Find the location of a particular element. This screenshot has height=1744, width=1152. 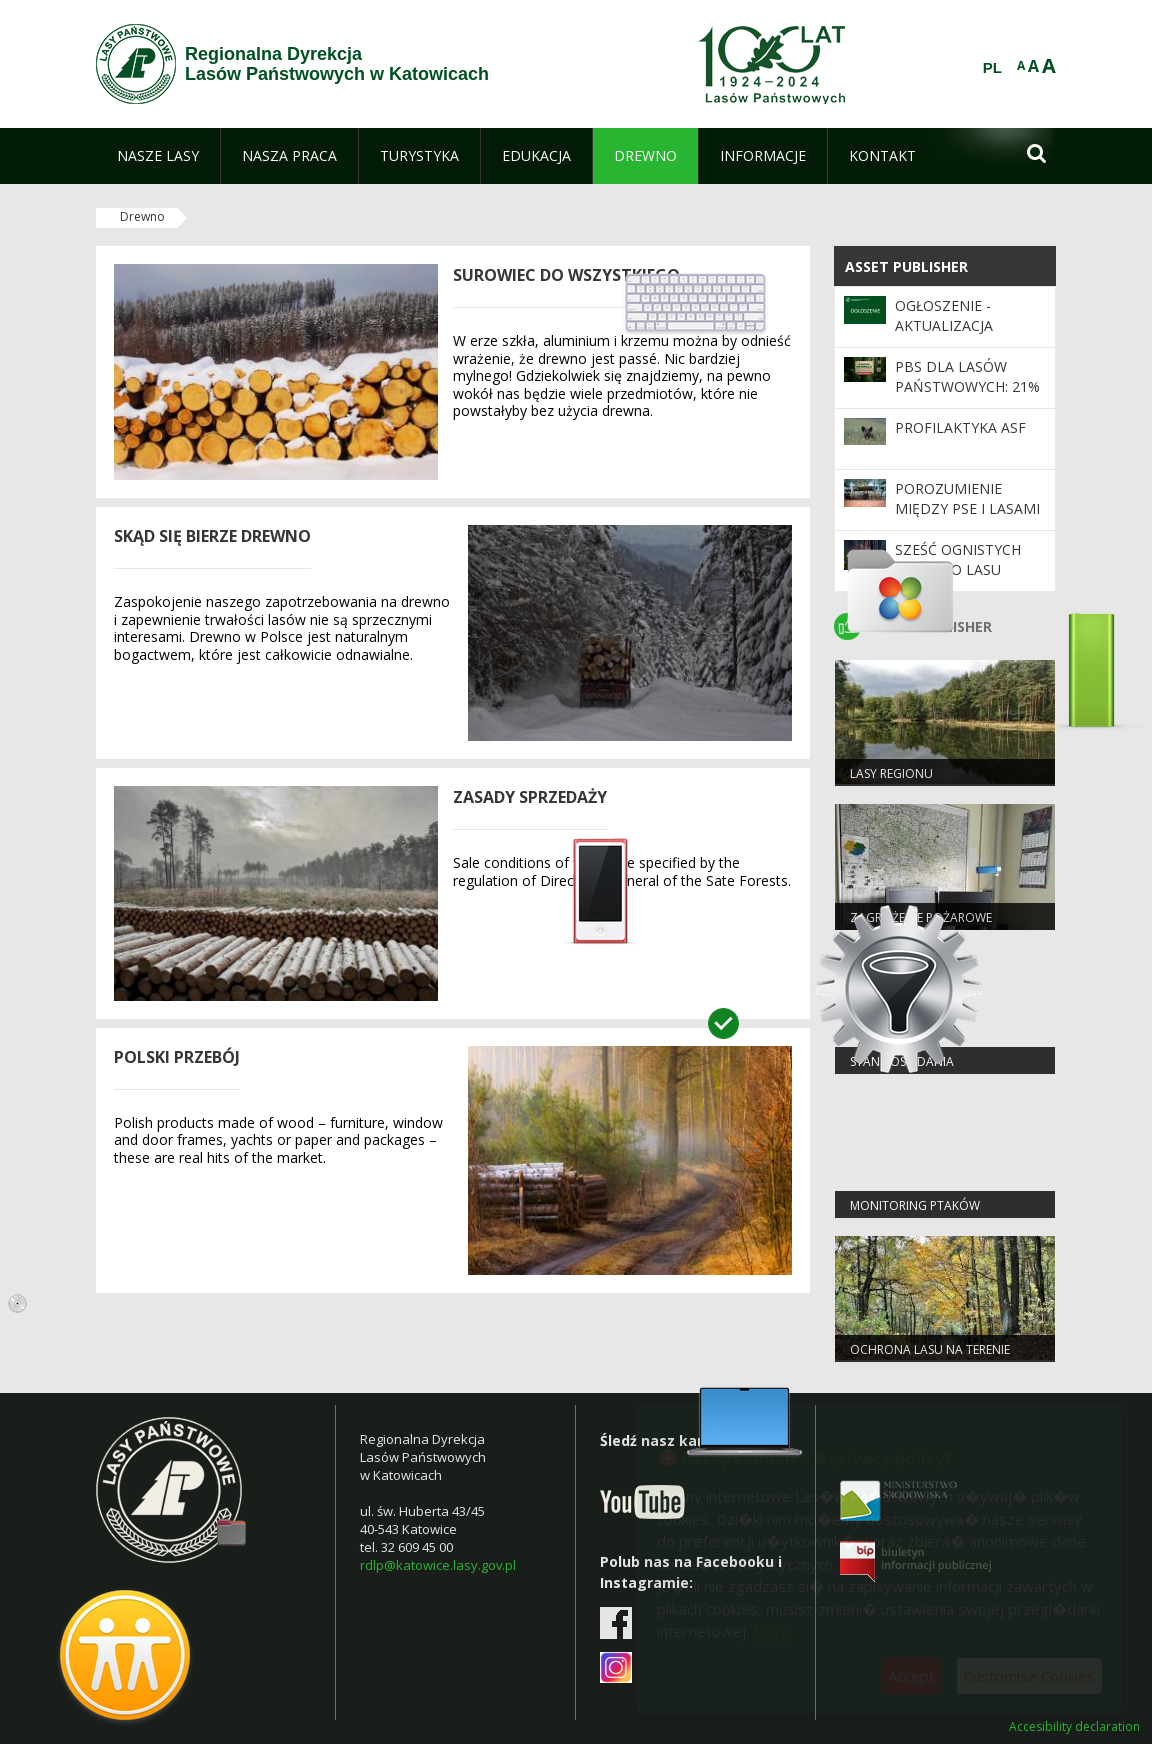

indicates a blank CD-R disc ready for burning is located at coordinates (17, 1303).